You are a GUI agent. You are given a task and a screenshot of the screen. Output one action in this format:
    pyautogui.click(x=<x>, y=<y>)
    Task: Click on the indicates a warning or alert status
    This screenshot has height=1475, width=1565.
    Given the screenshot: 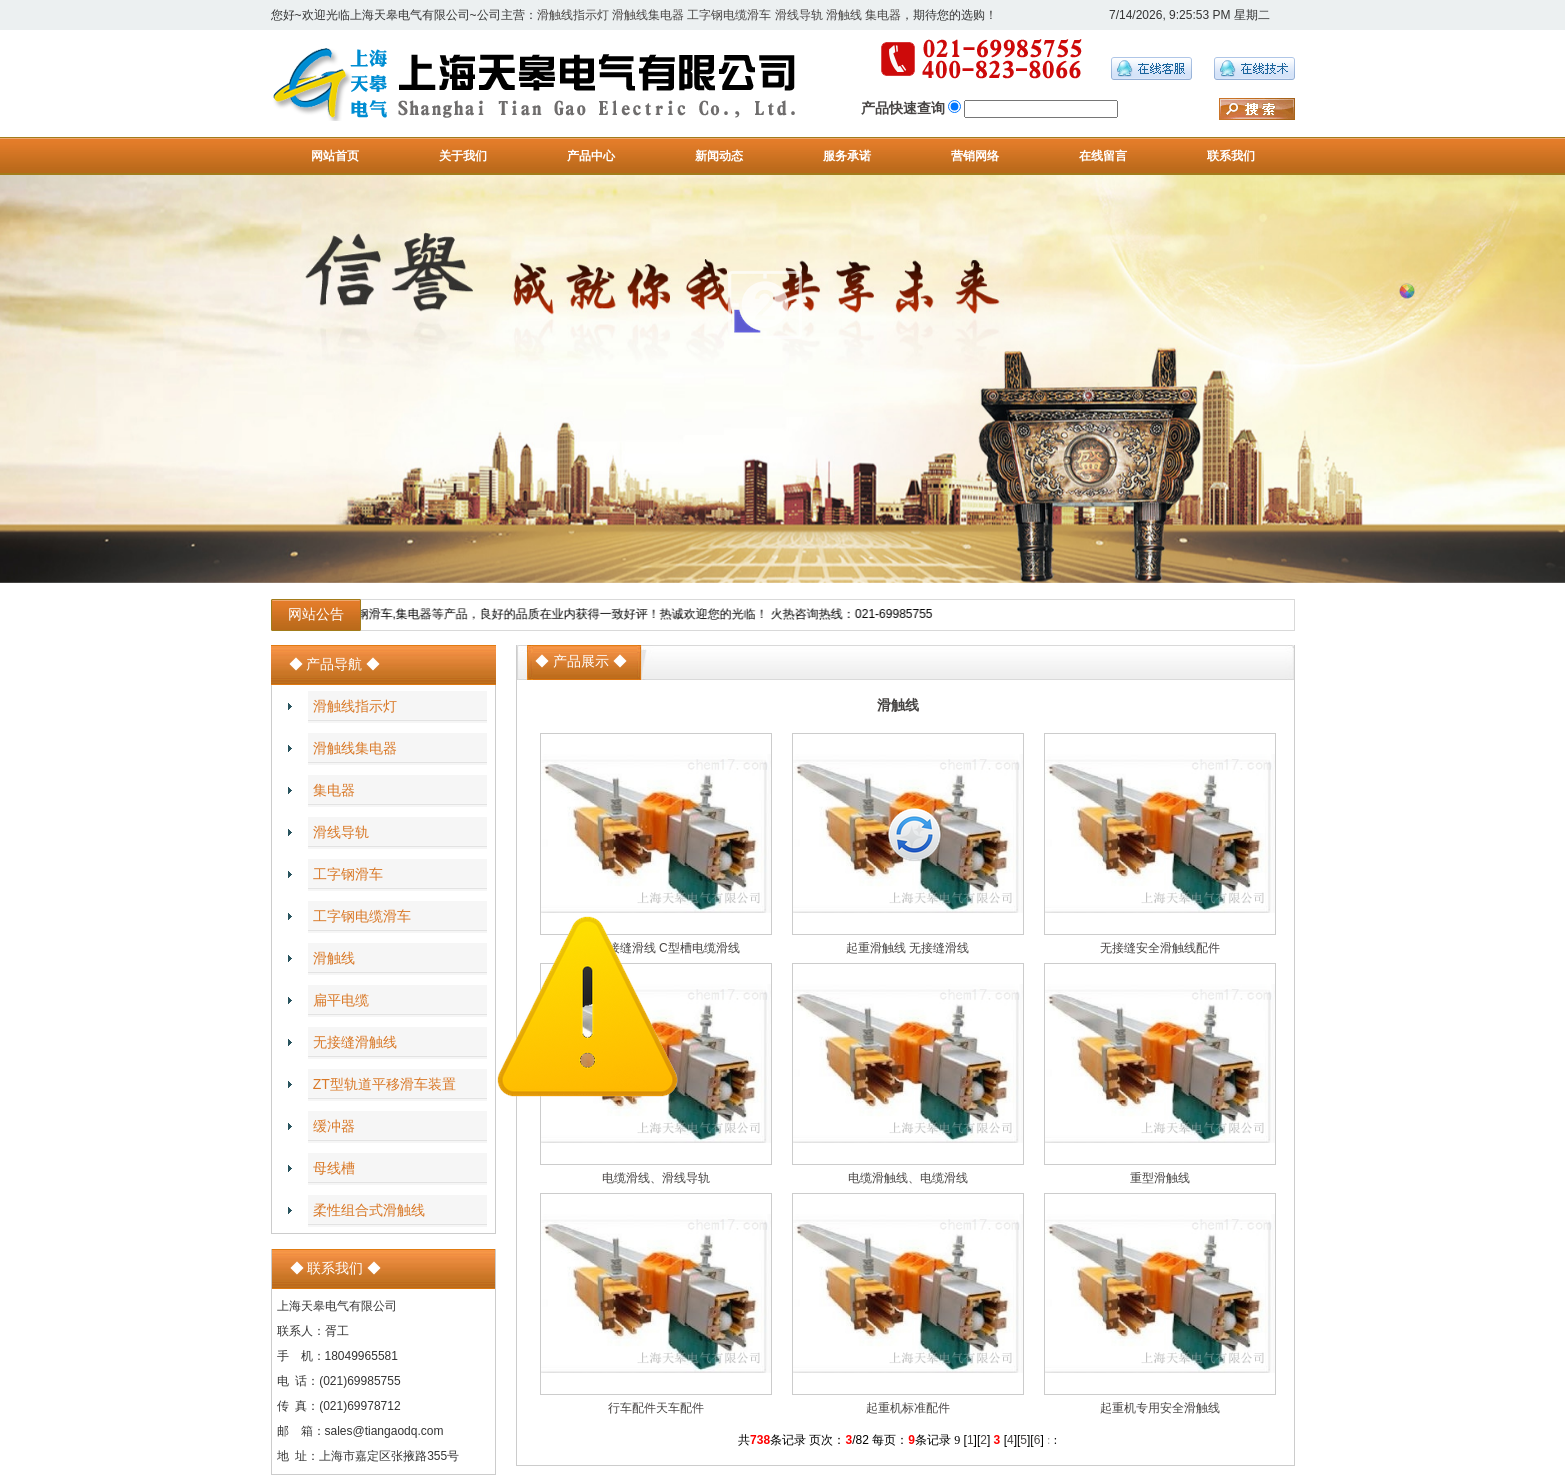 What is the action you would take?
    pyautogui.click(x=587, y=1006)
    